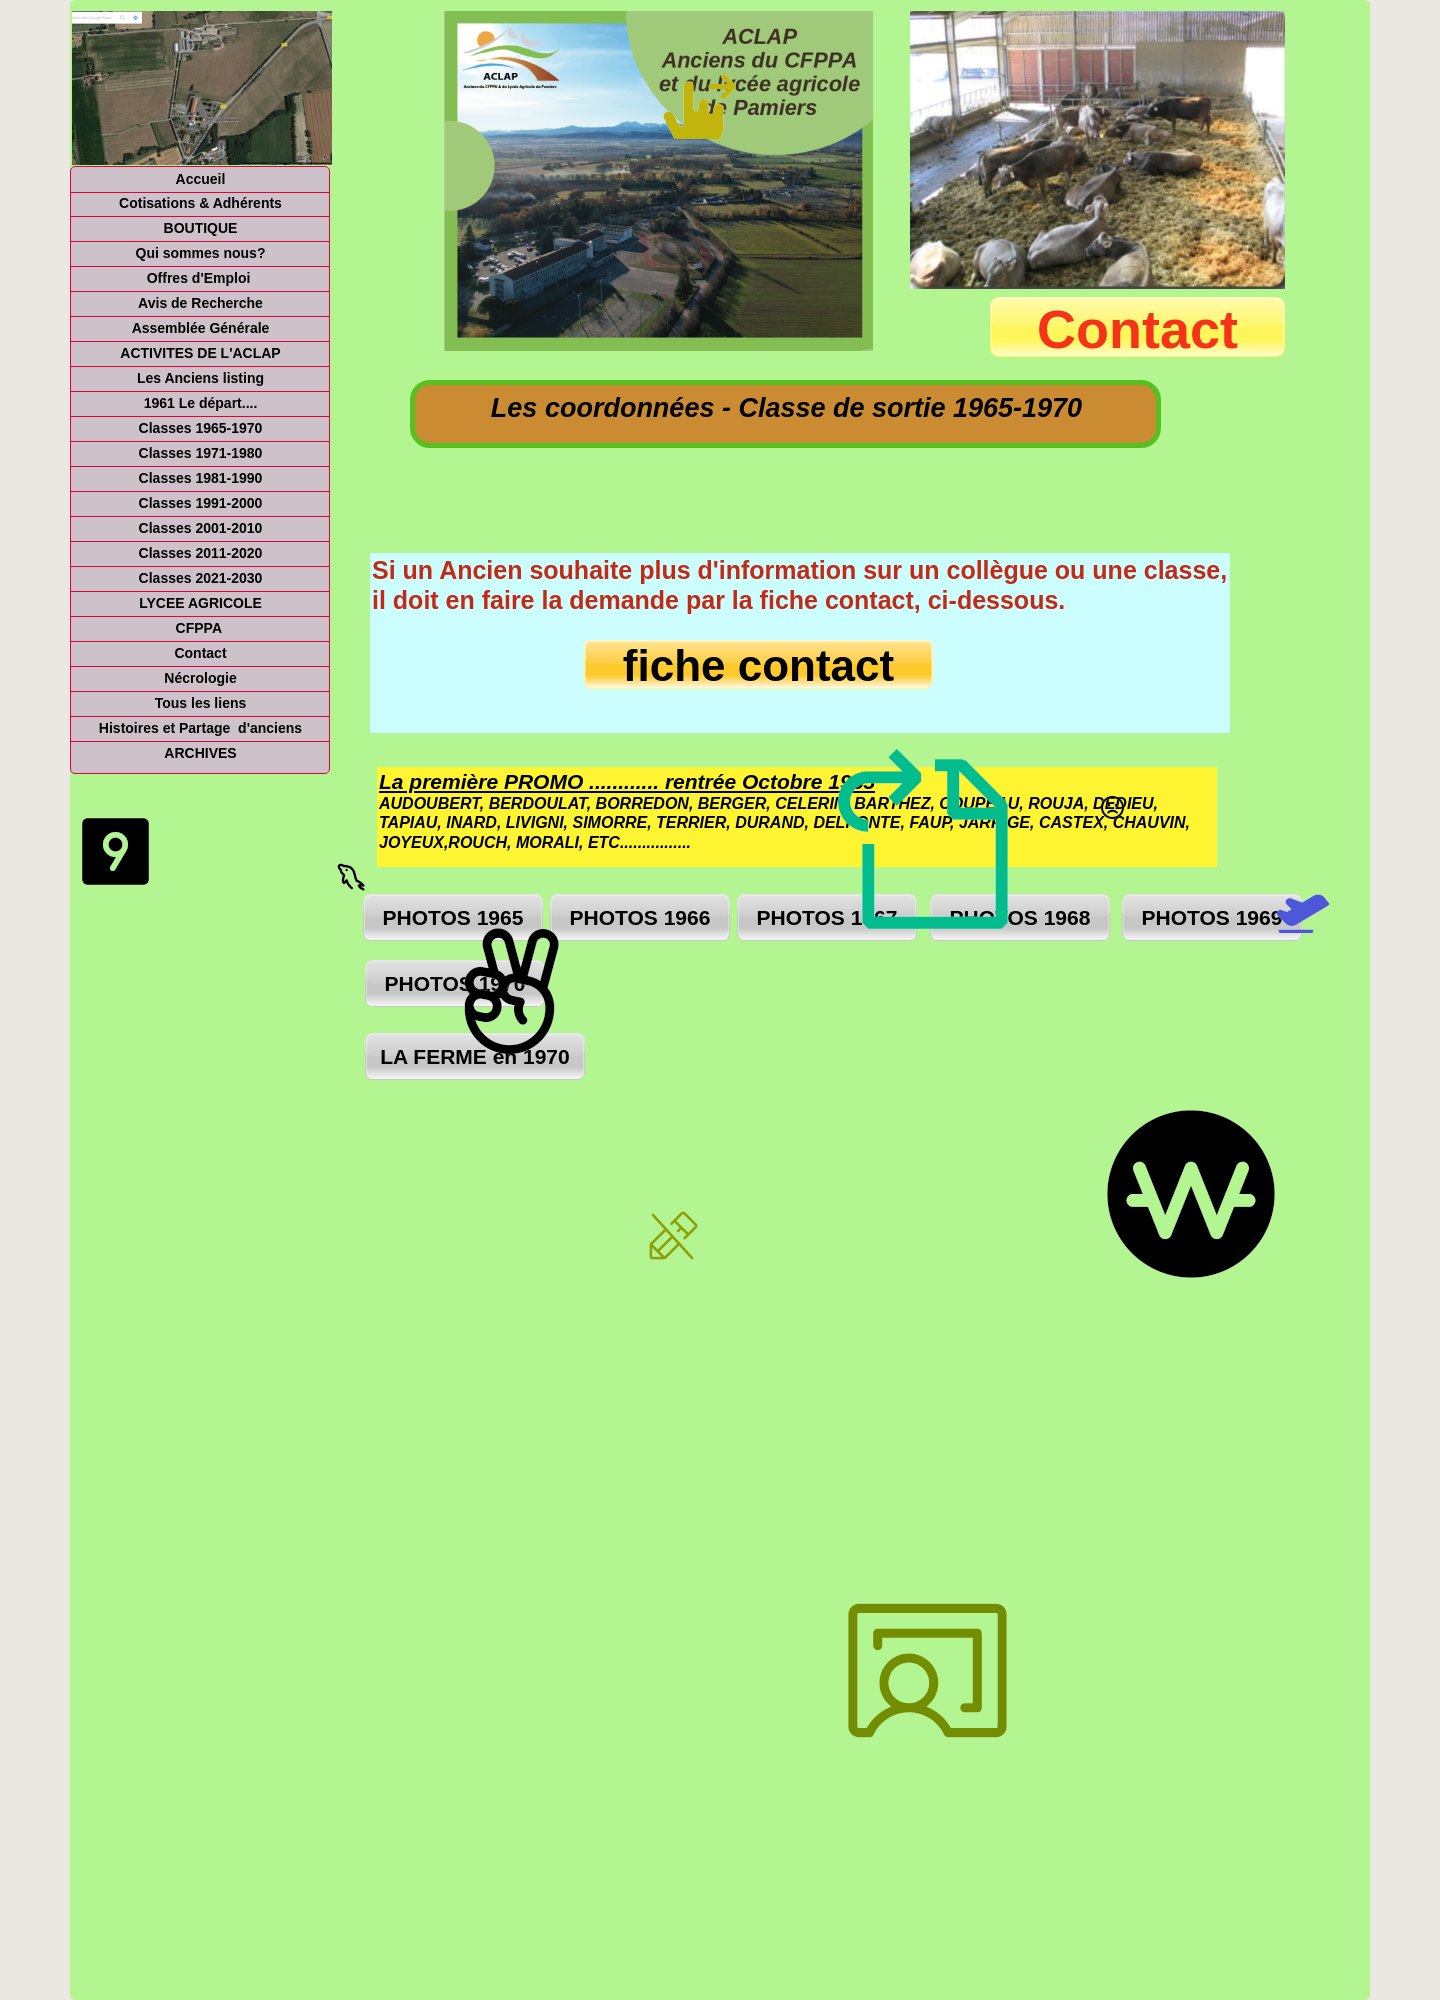 The width and height of the screenshot is (1440, 2000). Describe the element at coordinates (696, 109) in the screenshot. I see `swipe right to continue or proceed` at that location.